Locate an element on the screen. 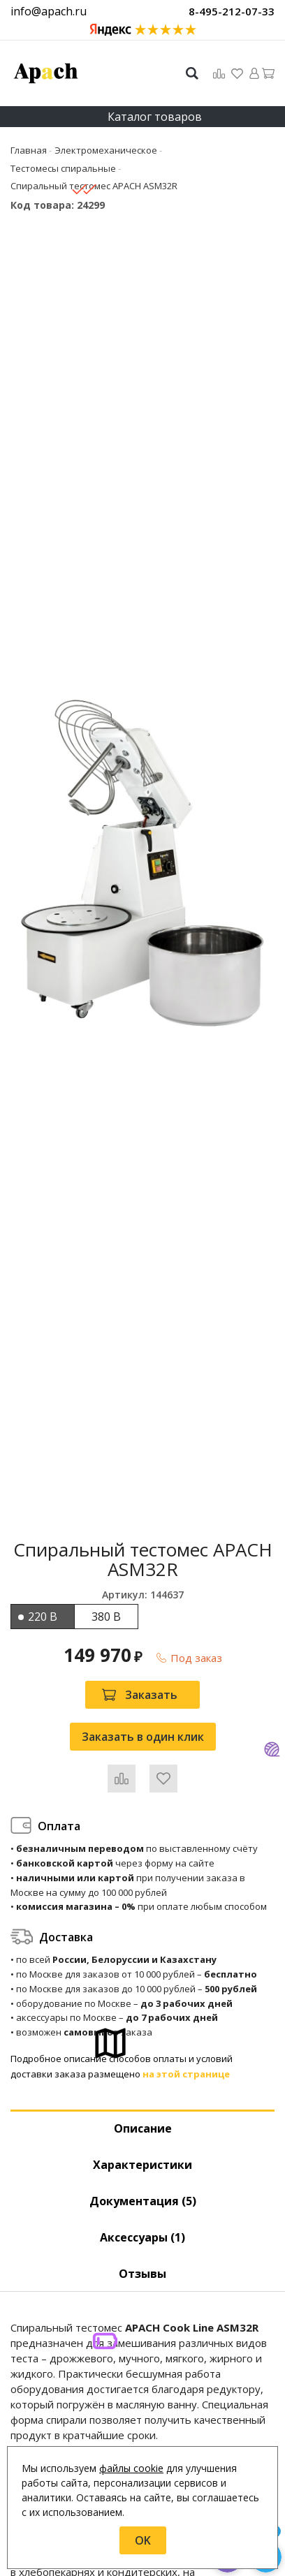  indicates low battery level is located at coordinates (105, 2341).